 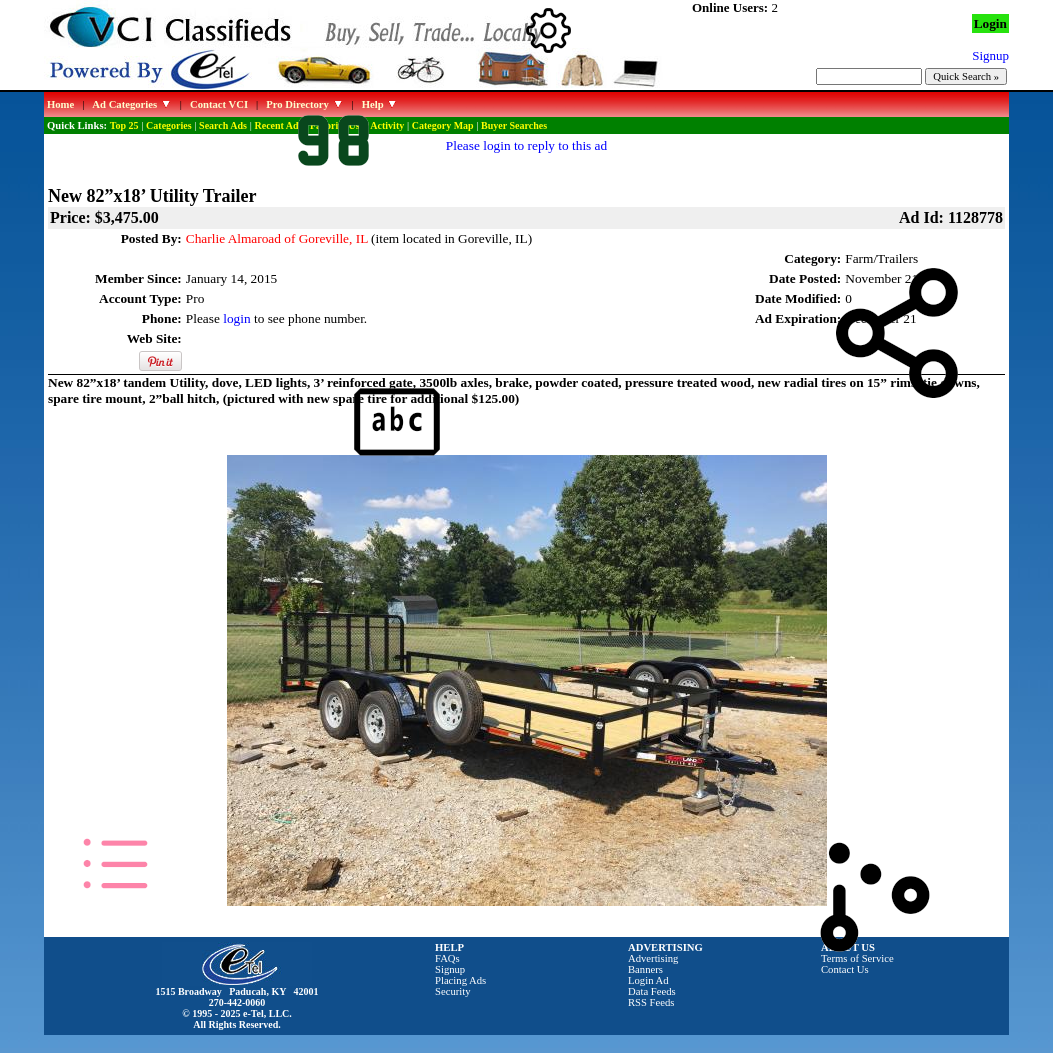 What do you see at coordinates (875, 893) in the screenshot?
I see `view pull requests in merge queue` at bounding box center [875, 893].